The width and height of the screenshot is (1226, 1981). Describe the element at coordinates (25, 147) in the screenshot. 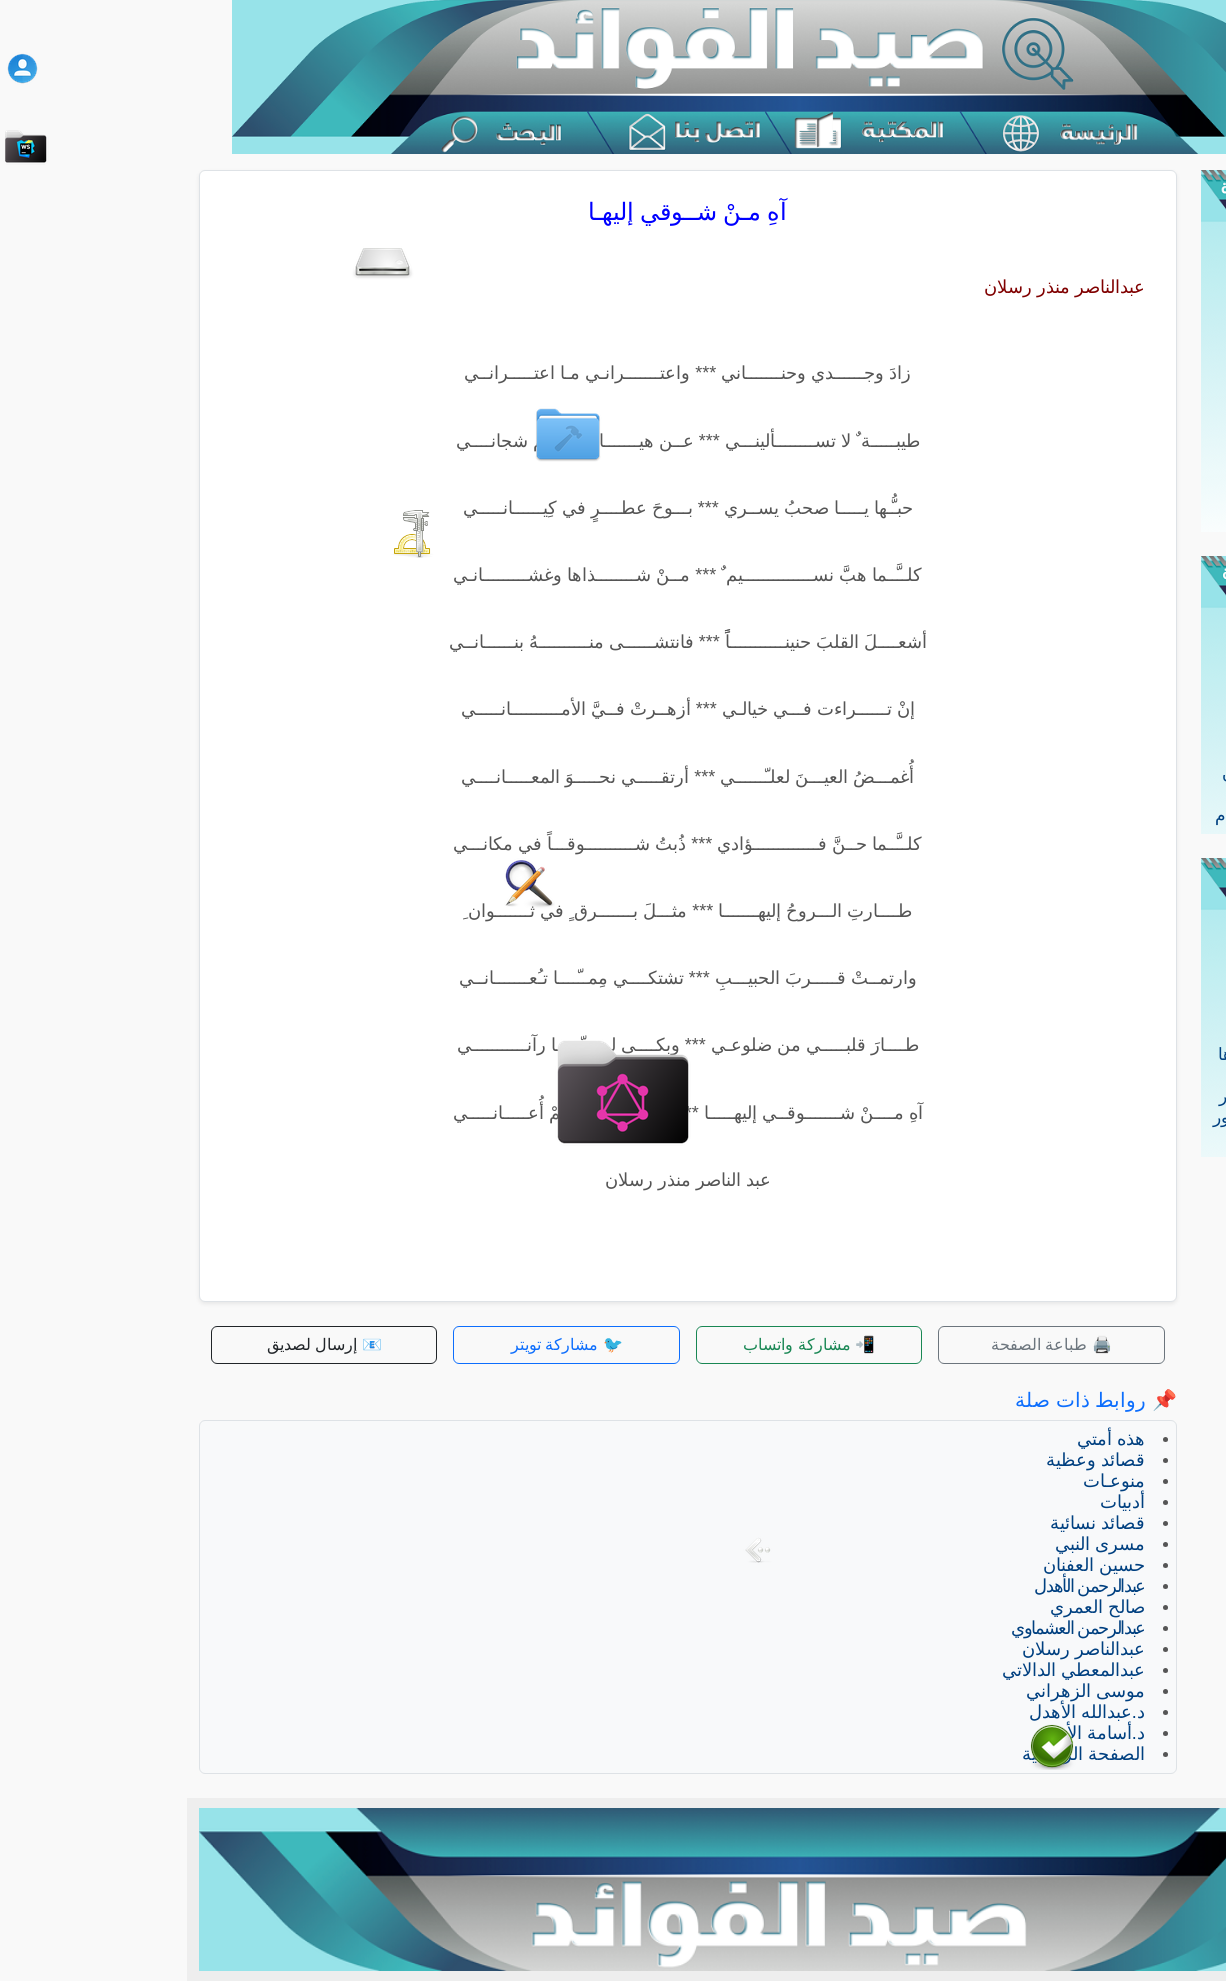

I see `open webstorm project folder` at that location.